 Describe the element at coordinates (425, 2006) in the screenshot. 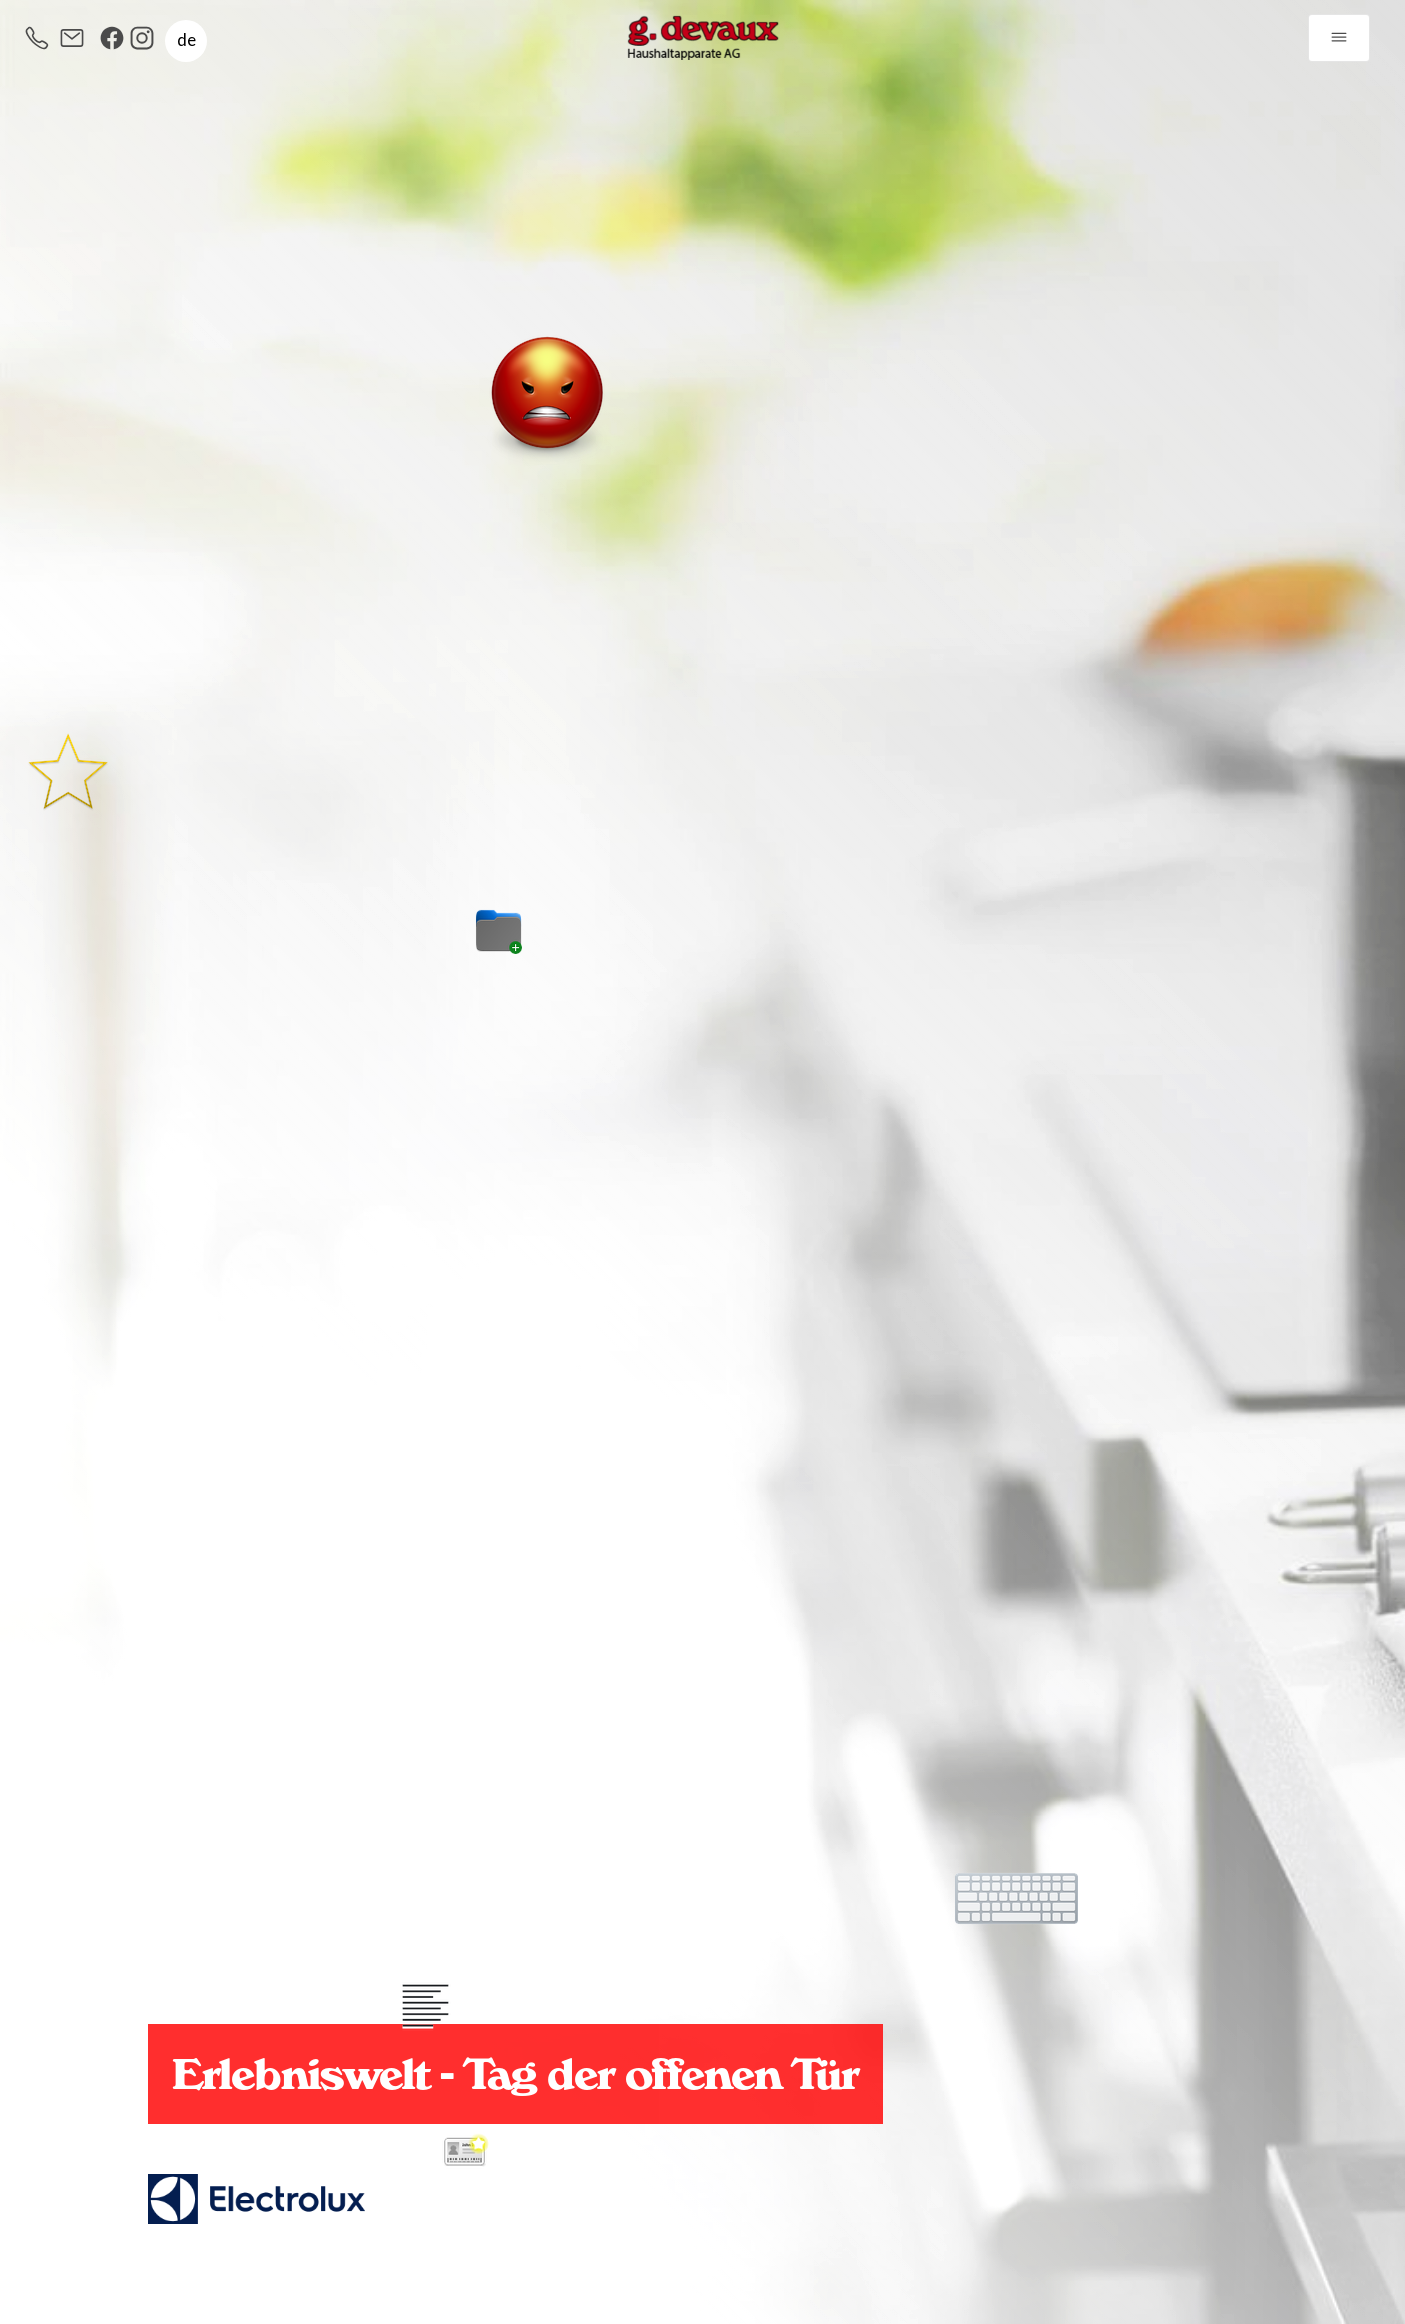

I see `align text to the left margin` at that location.